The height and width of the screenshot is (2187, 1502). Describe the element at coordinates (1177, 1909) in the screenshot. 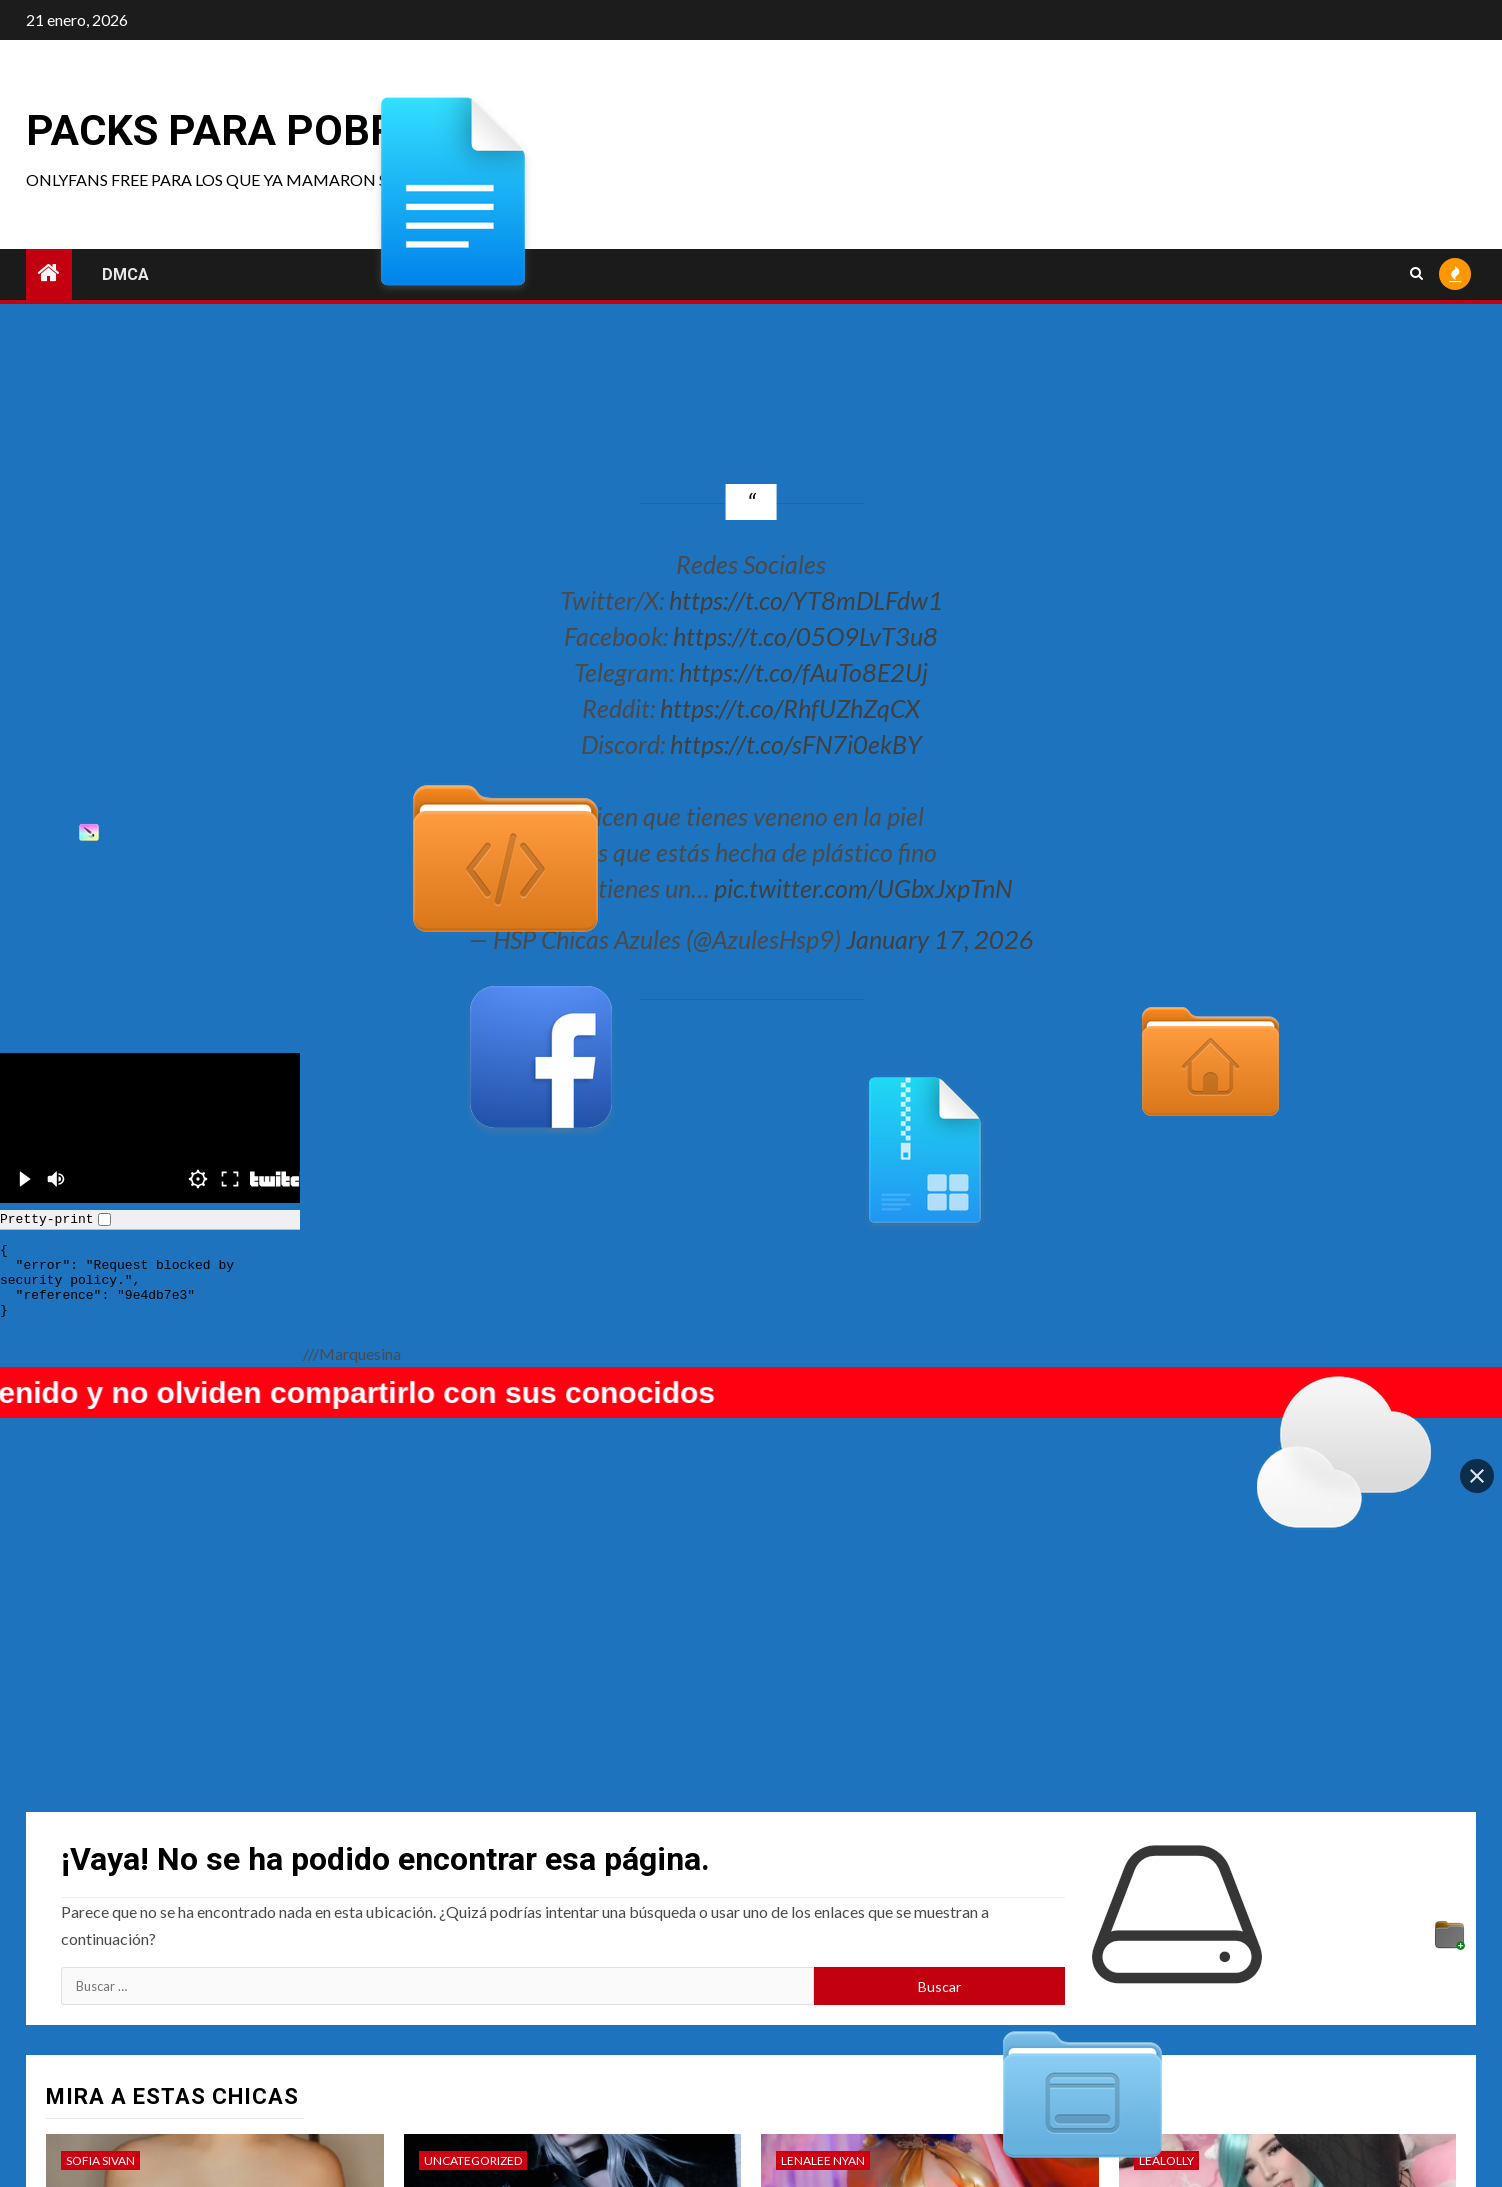

I see `eject or safely remove external drive` at that location.